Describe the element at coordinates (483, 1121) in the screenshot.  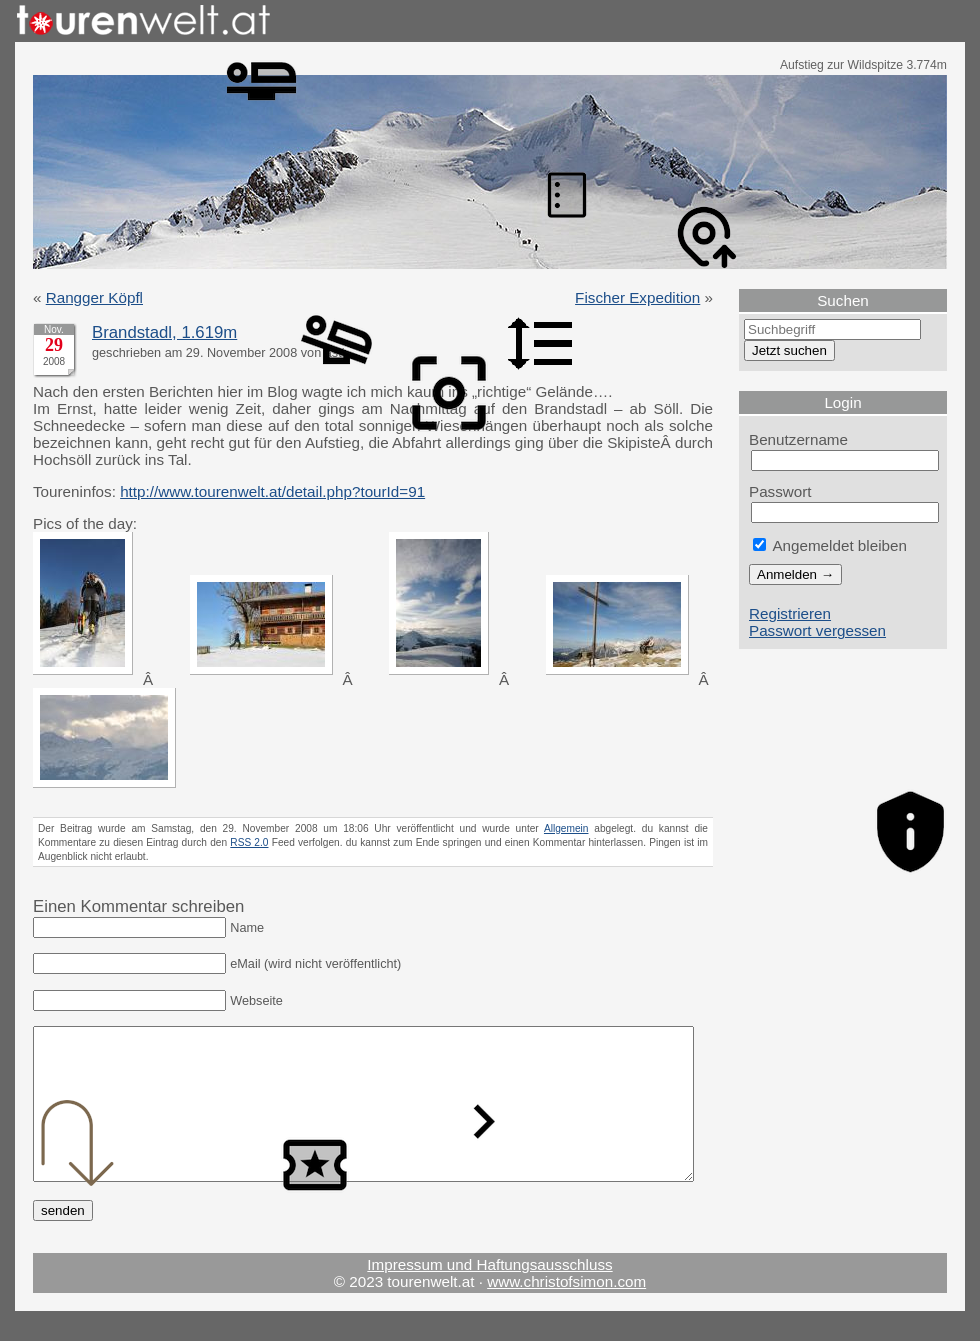
I see `navigate to the next item or page` at that location.